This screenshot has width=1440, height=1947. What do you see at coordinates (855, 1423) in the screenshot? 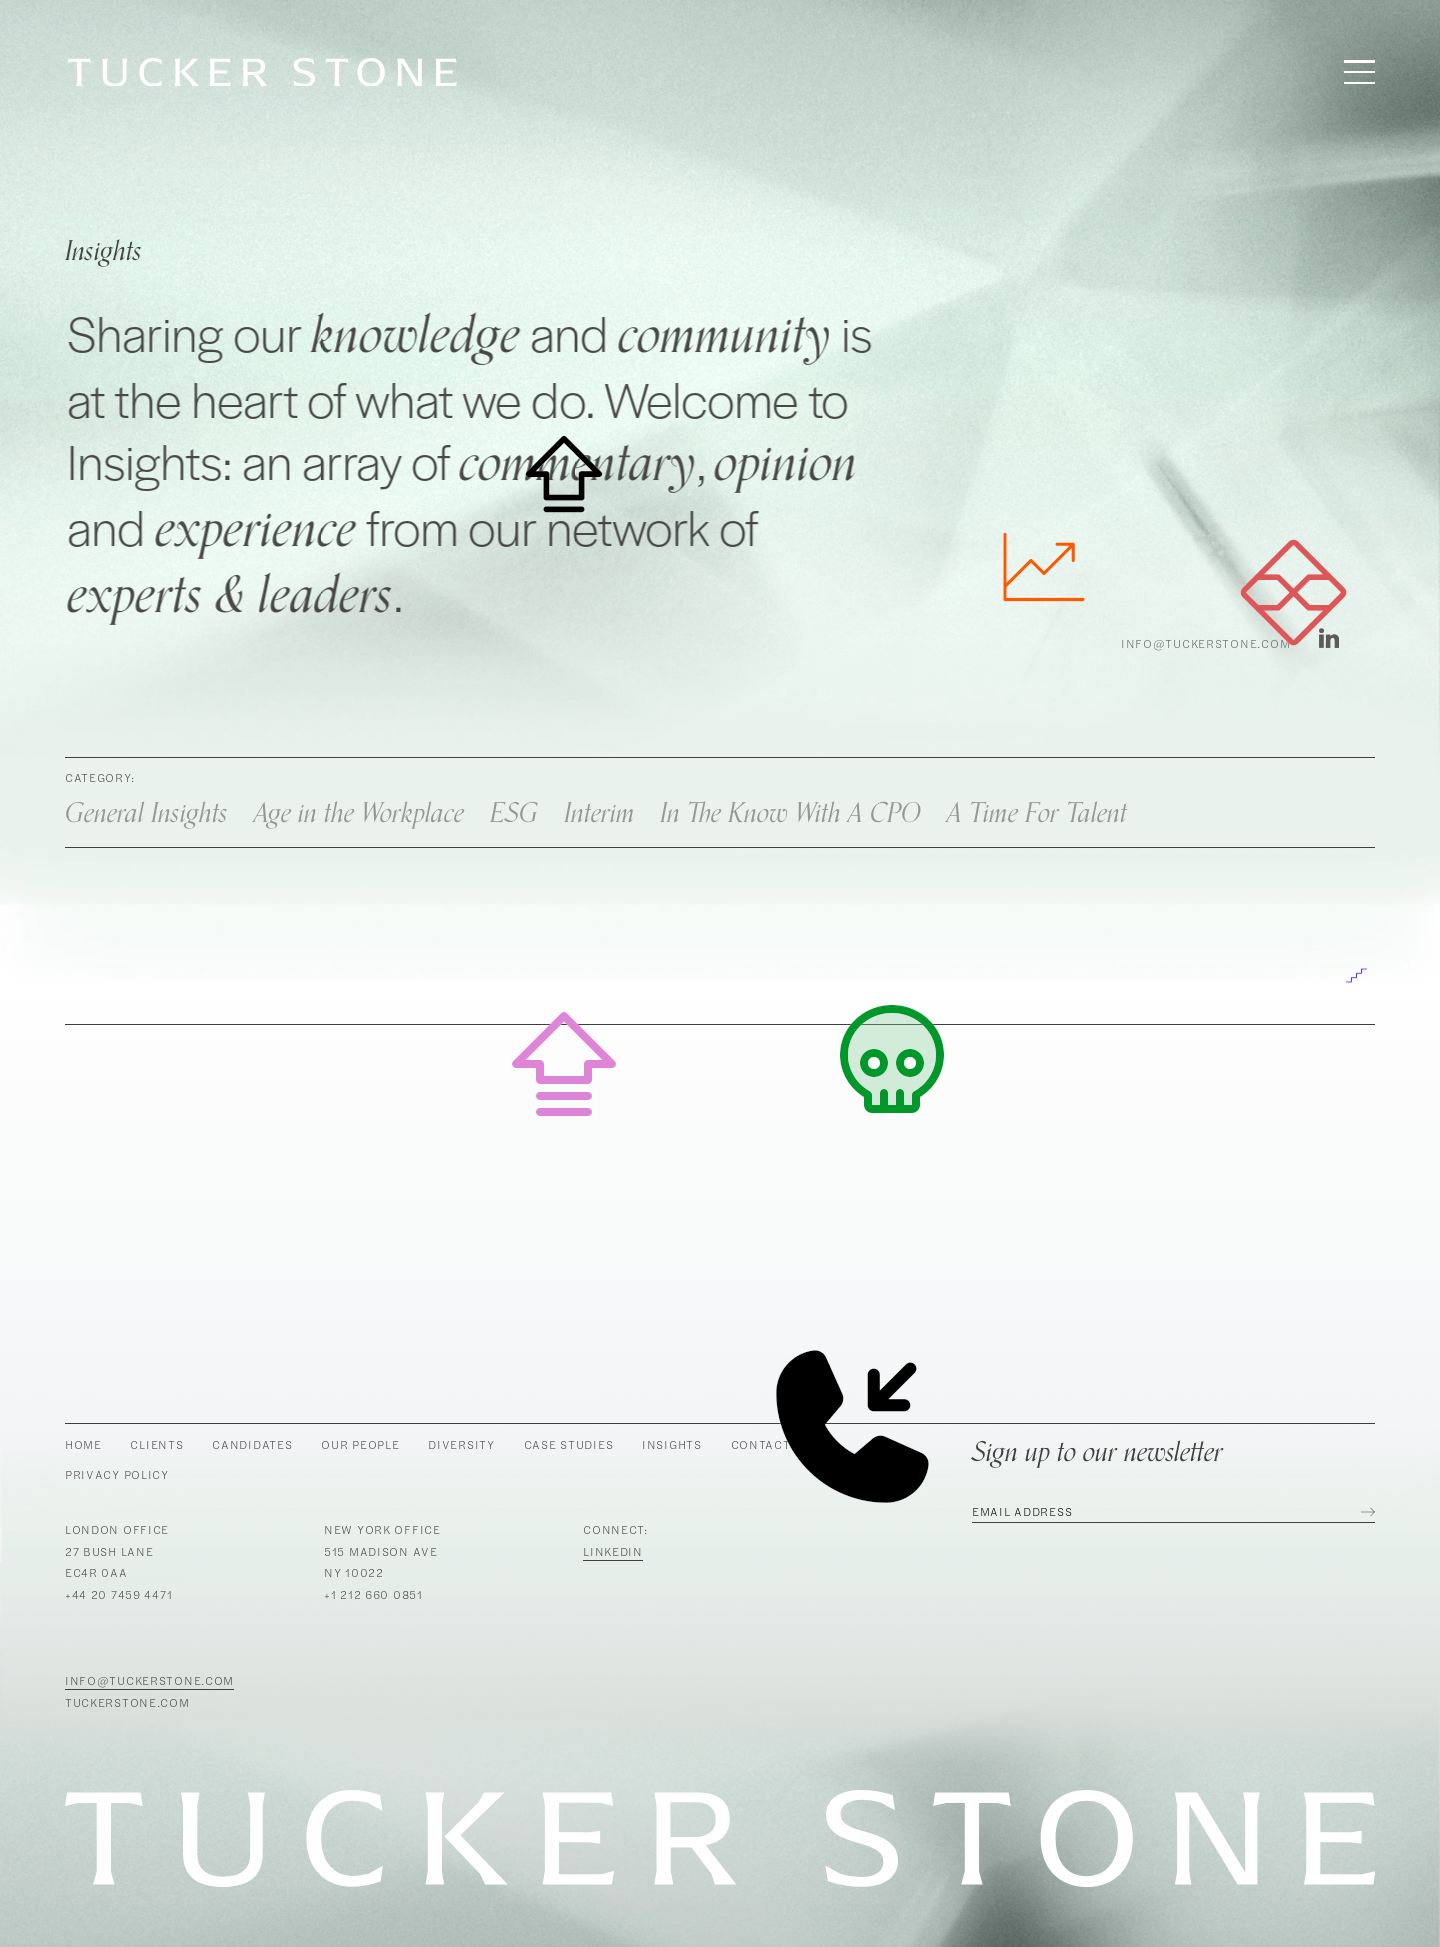
I see `indicates an incoming call` at bounding box center [855, 1423].